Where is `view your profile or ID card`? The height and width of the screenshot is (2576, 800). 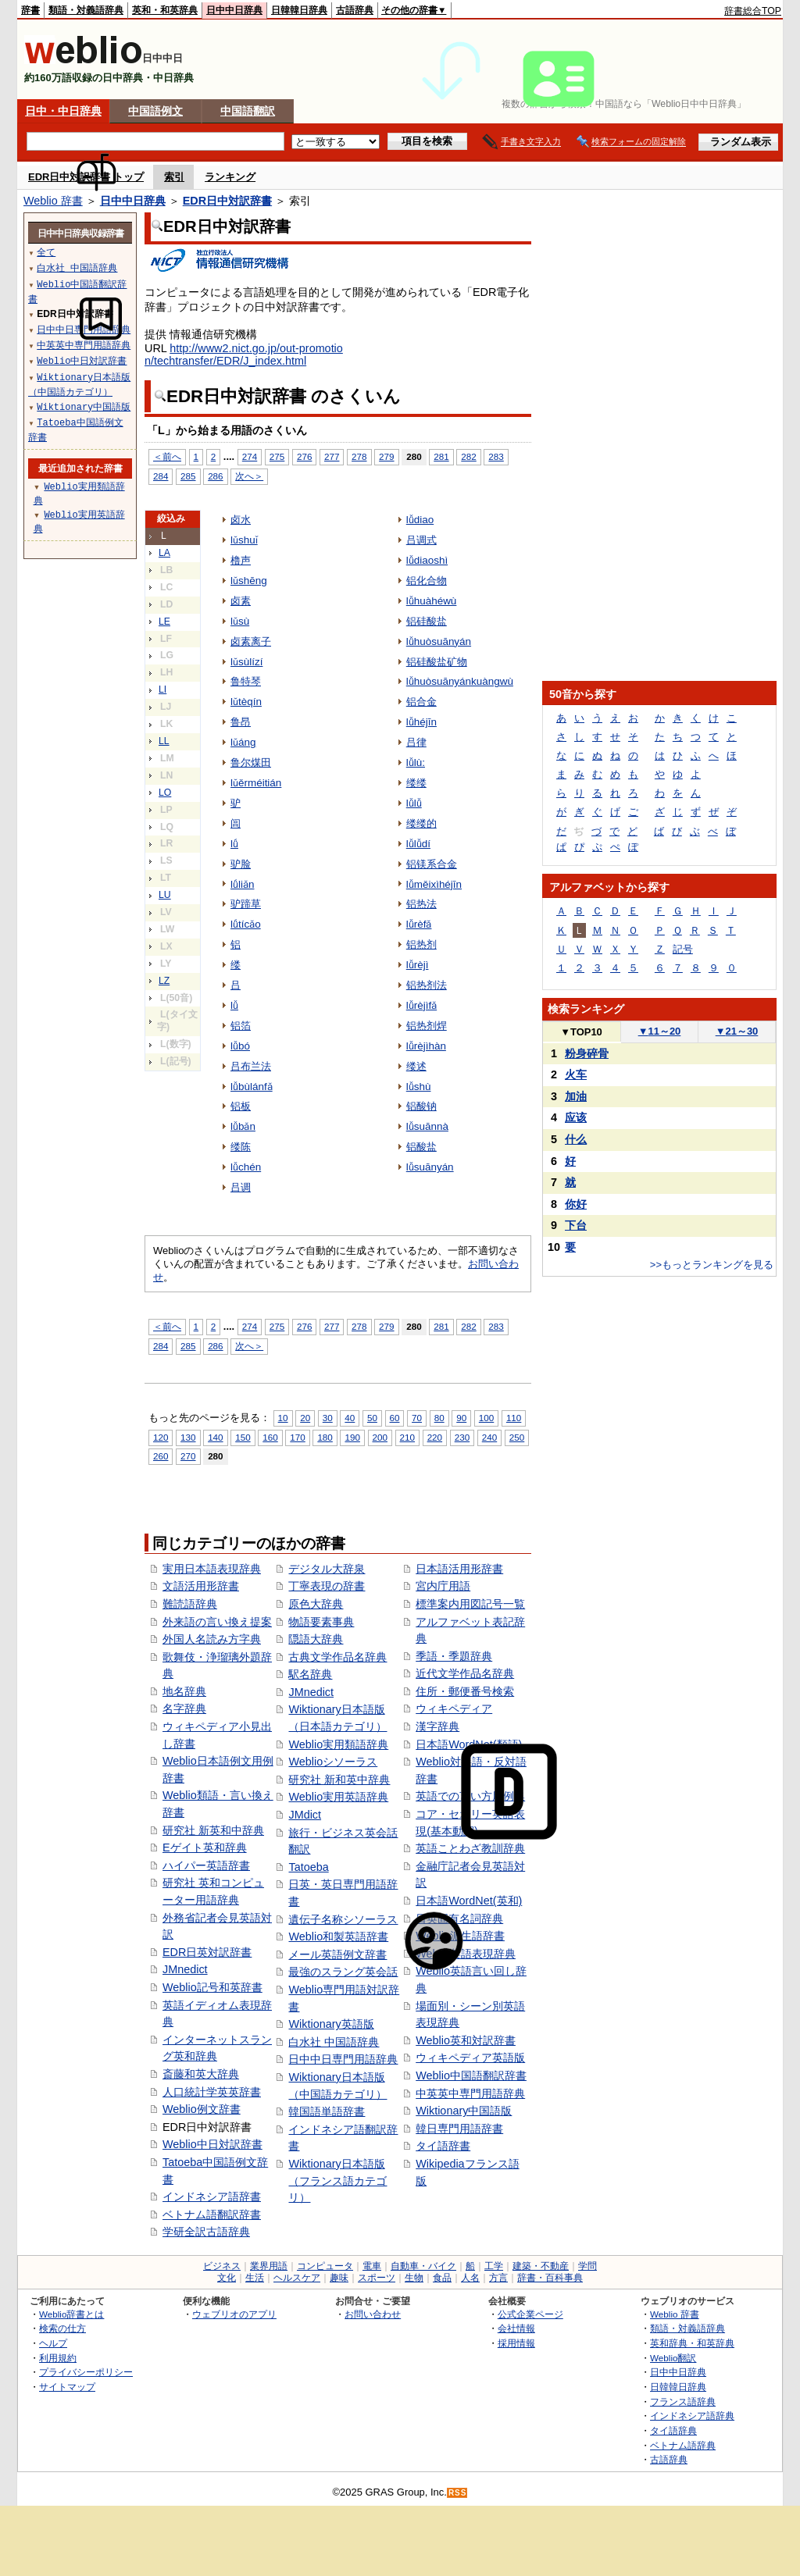
view your profile or ID card is located at coordinates (559, 79).